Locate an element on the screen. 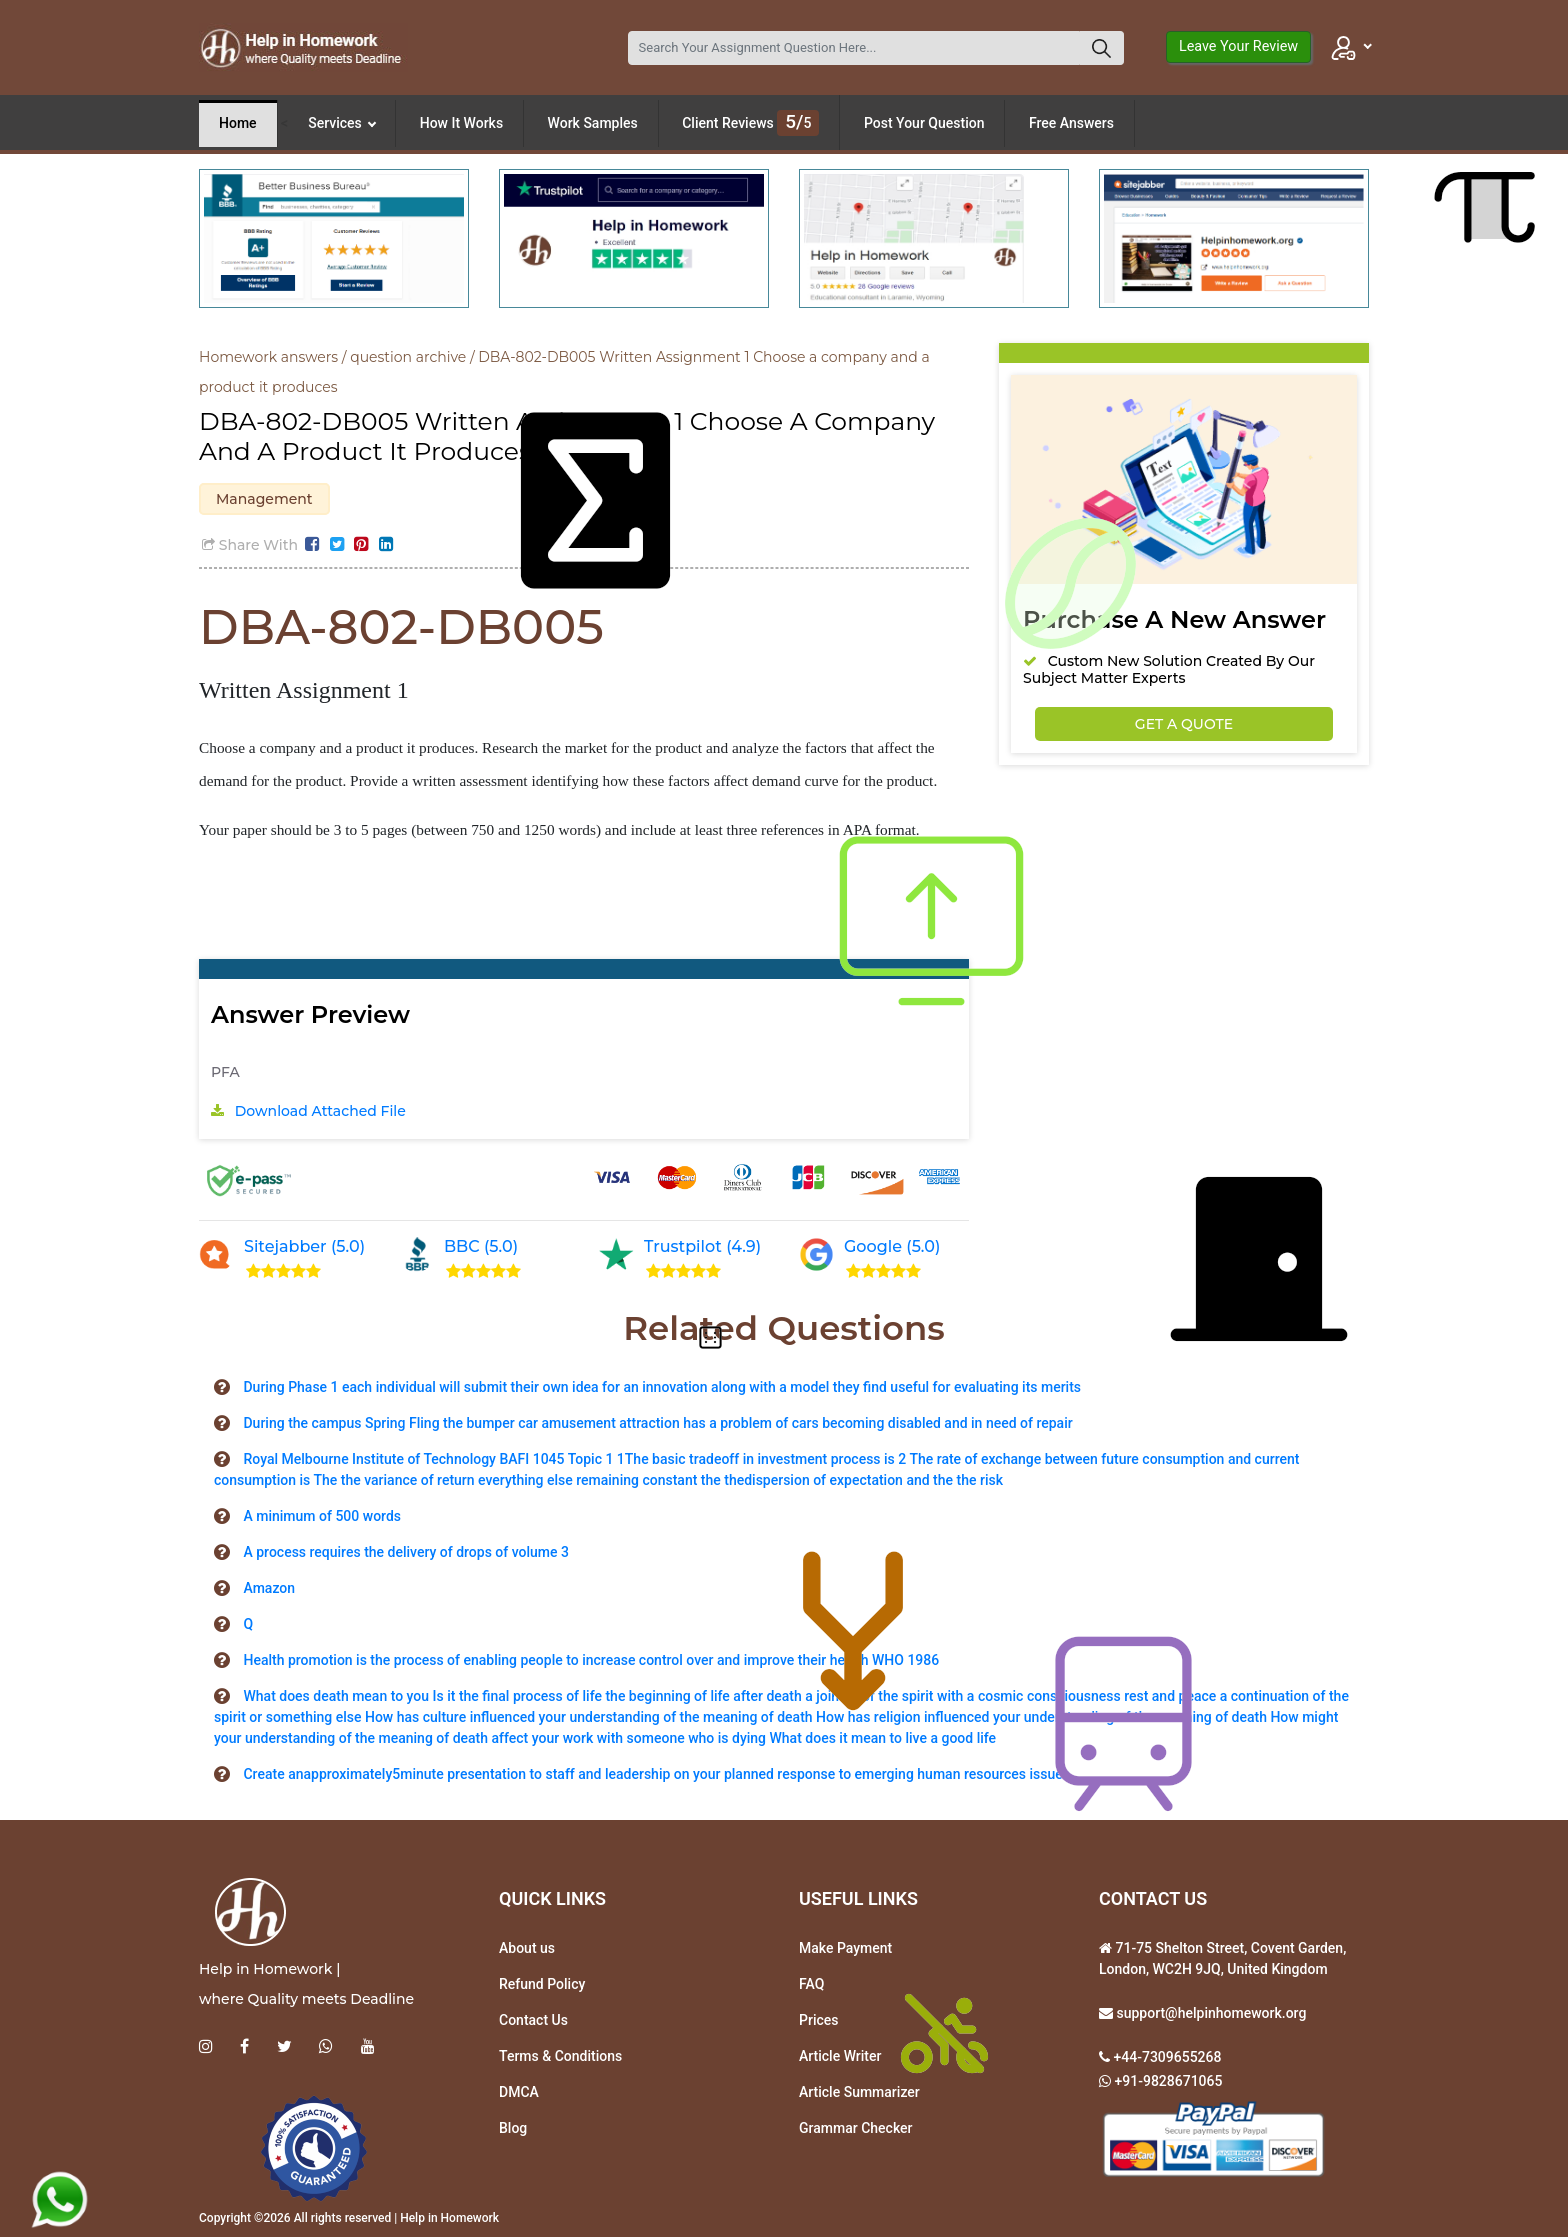  access train or rail transit options is located at coordinates (1123, 1717).